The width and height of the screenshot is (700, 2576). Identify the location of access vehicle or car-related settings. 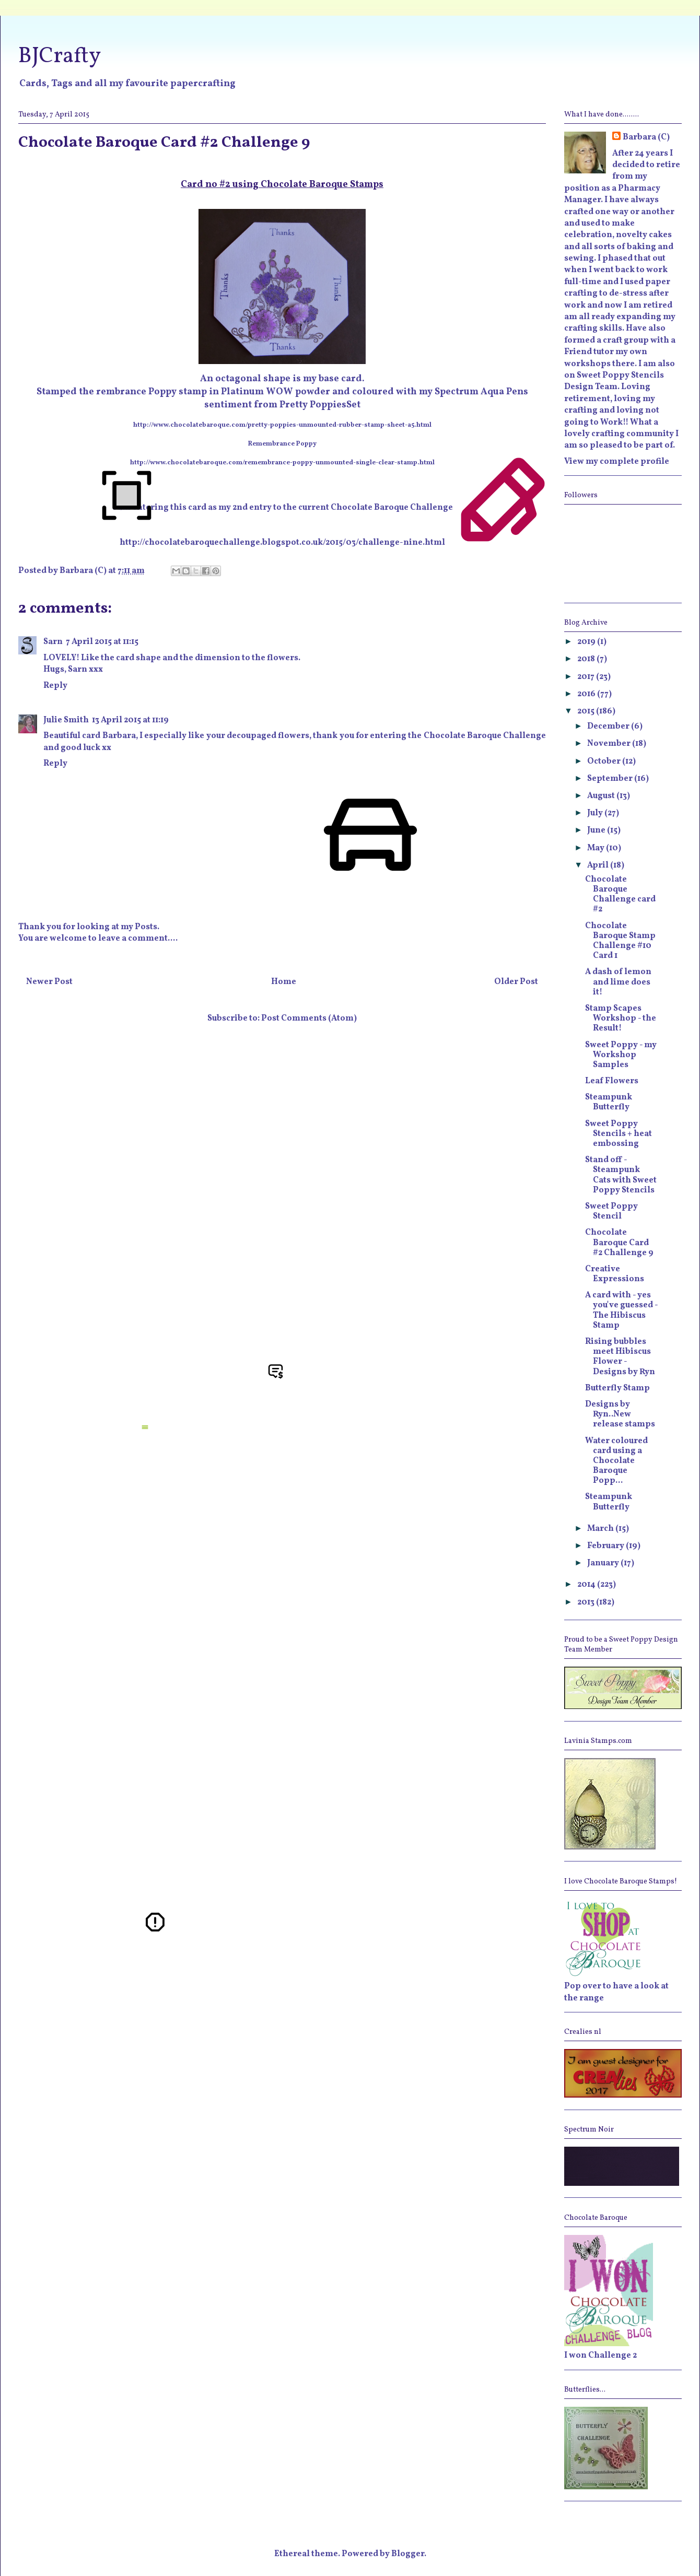
(370, 836).